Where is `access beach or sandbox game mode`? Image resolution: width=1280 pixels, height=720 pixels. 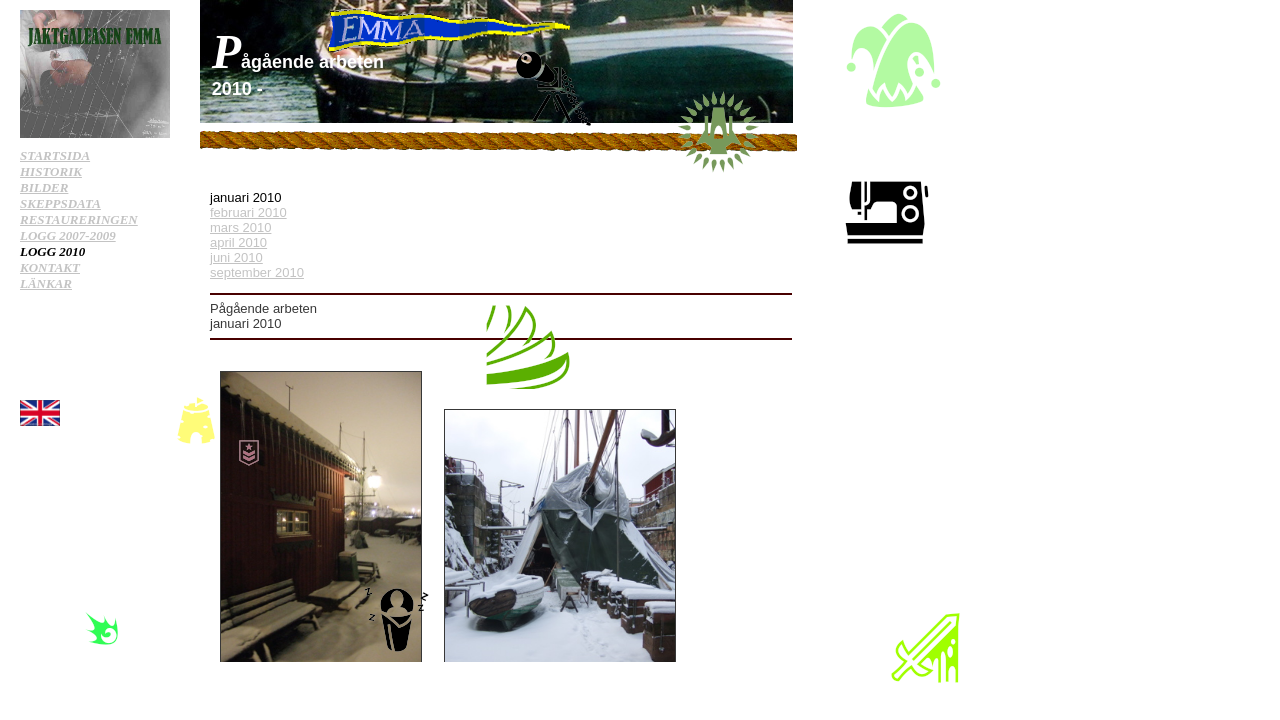
access beach or sandbox game mode is located at coordinates (196, 420).